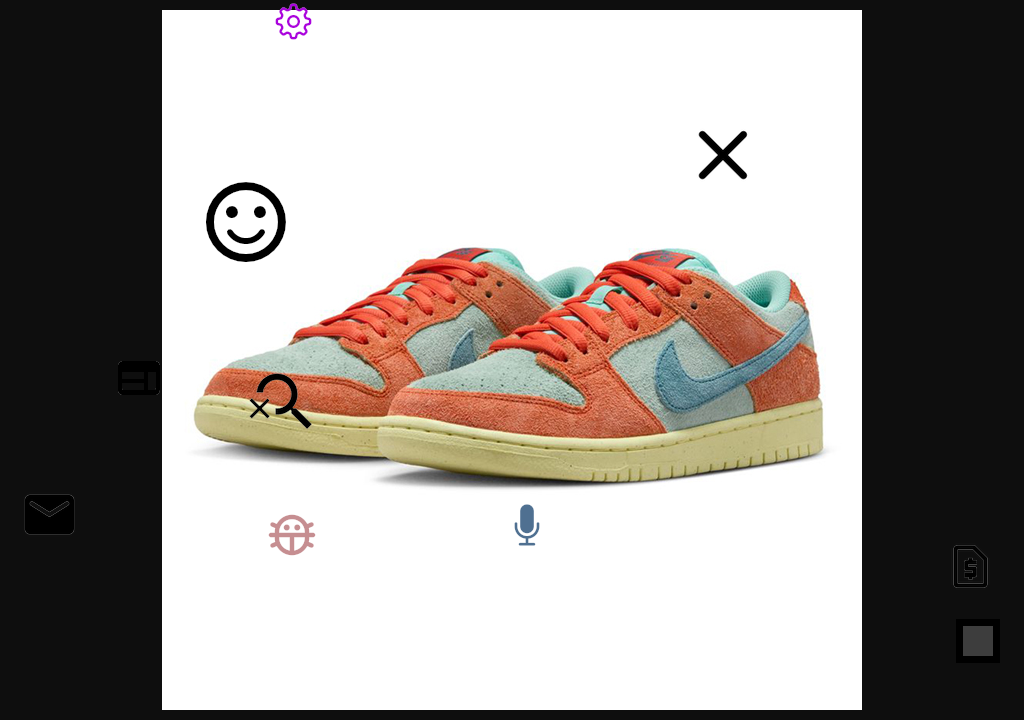 This screenshot has width=1024, height=720. Describe the element at coordinates (527, 525) in the screenshot. I see `tap to start voice input` at that location.